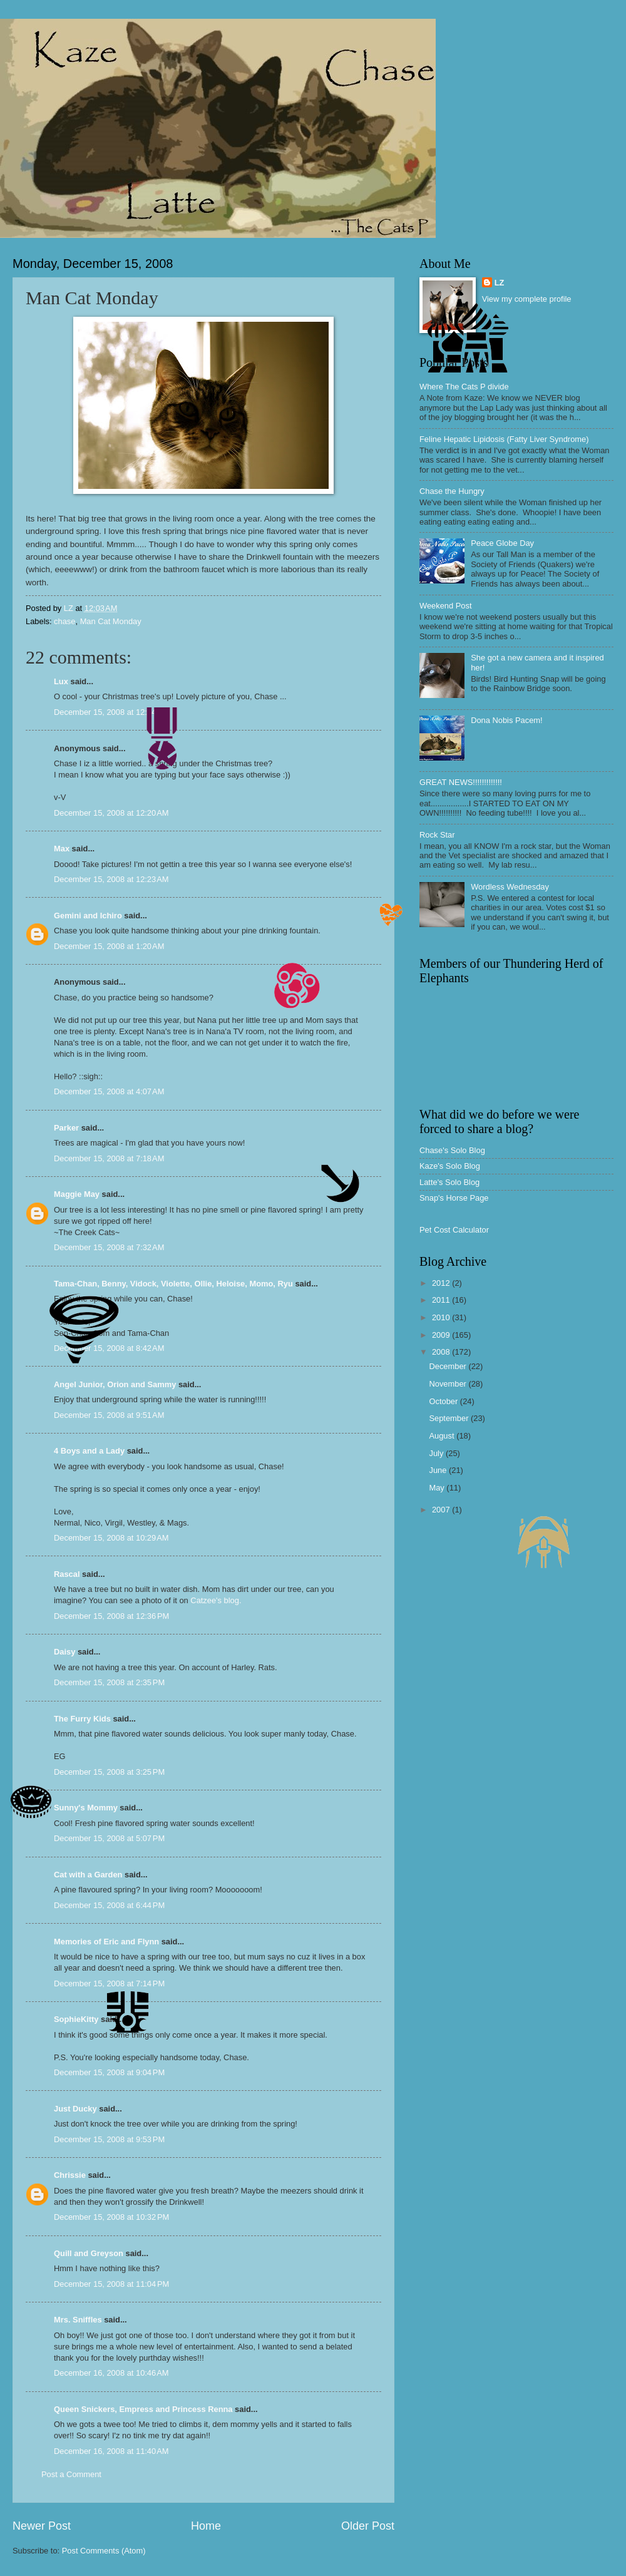 Image resolution: width=626 pixels, height=2576 pixels. Describe the element at coordinates (31, 1802) in the screenshot. I see `view your premium currency balance` at that location.